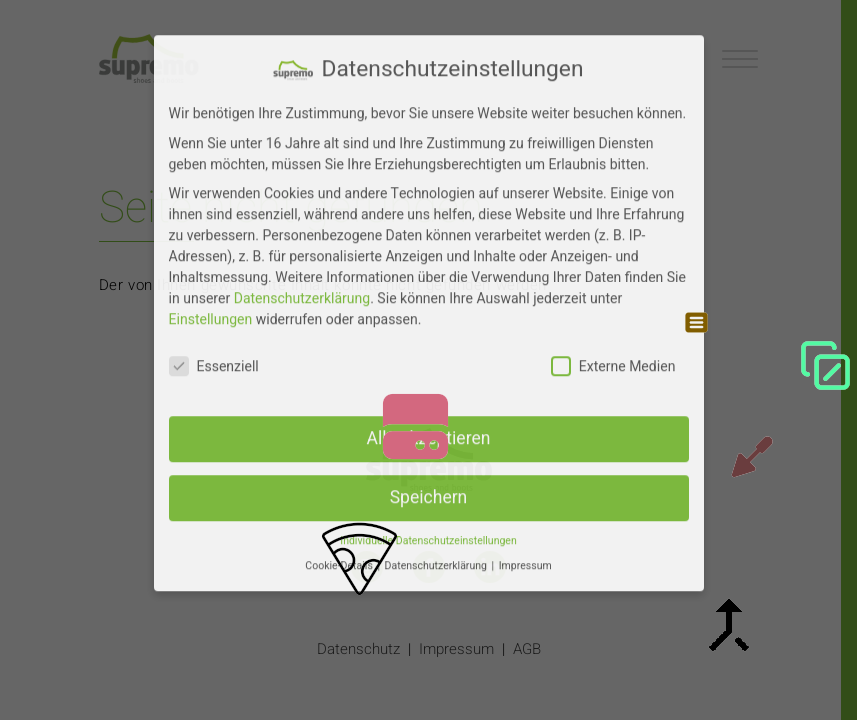 This screenshot has width=857, height=720. I want to click on access gardening or landscaping tools, so click(751, 458).